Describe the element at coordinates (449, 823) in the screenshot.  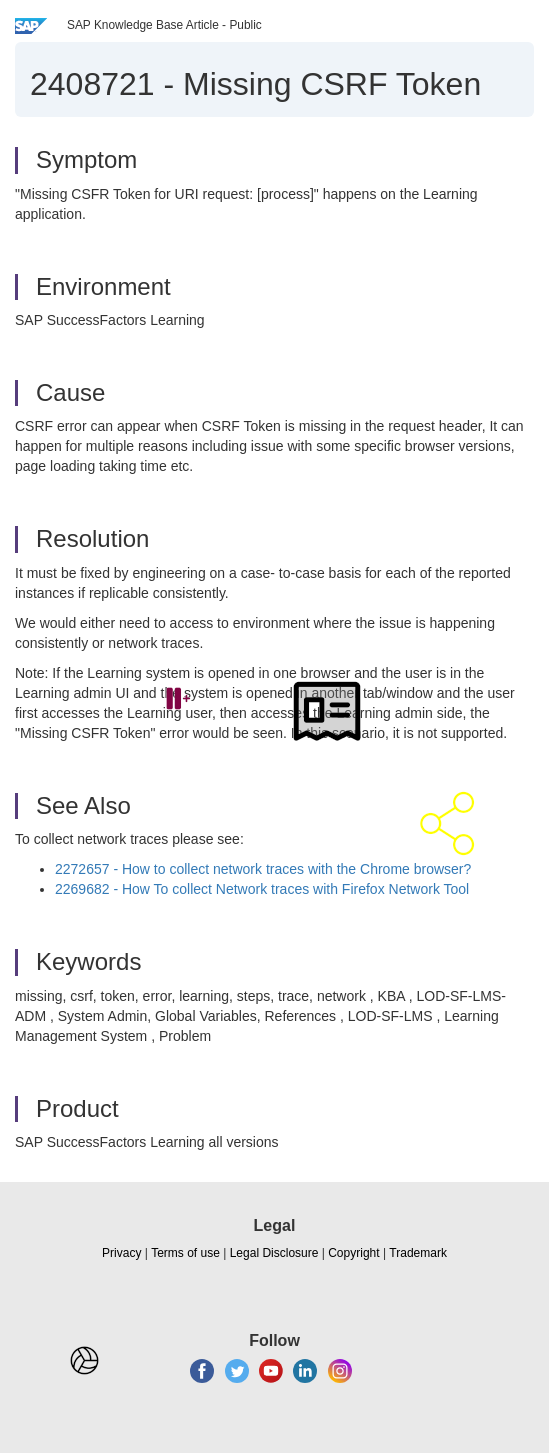
I see `share content to social networks` at that location.